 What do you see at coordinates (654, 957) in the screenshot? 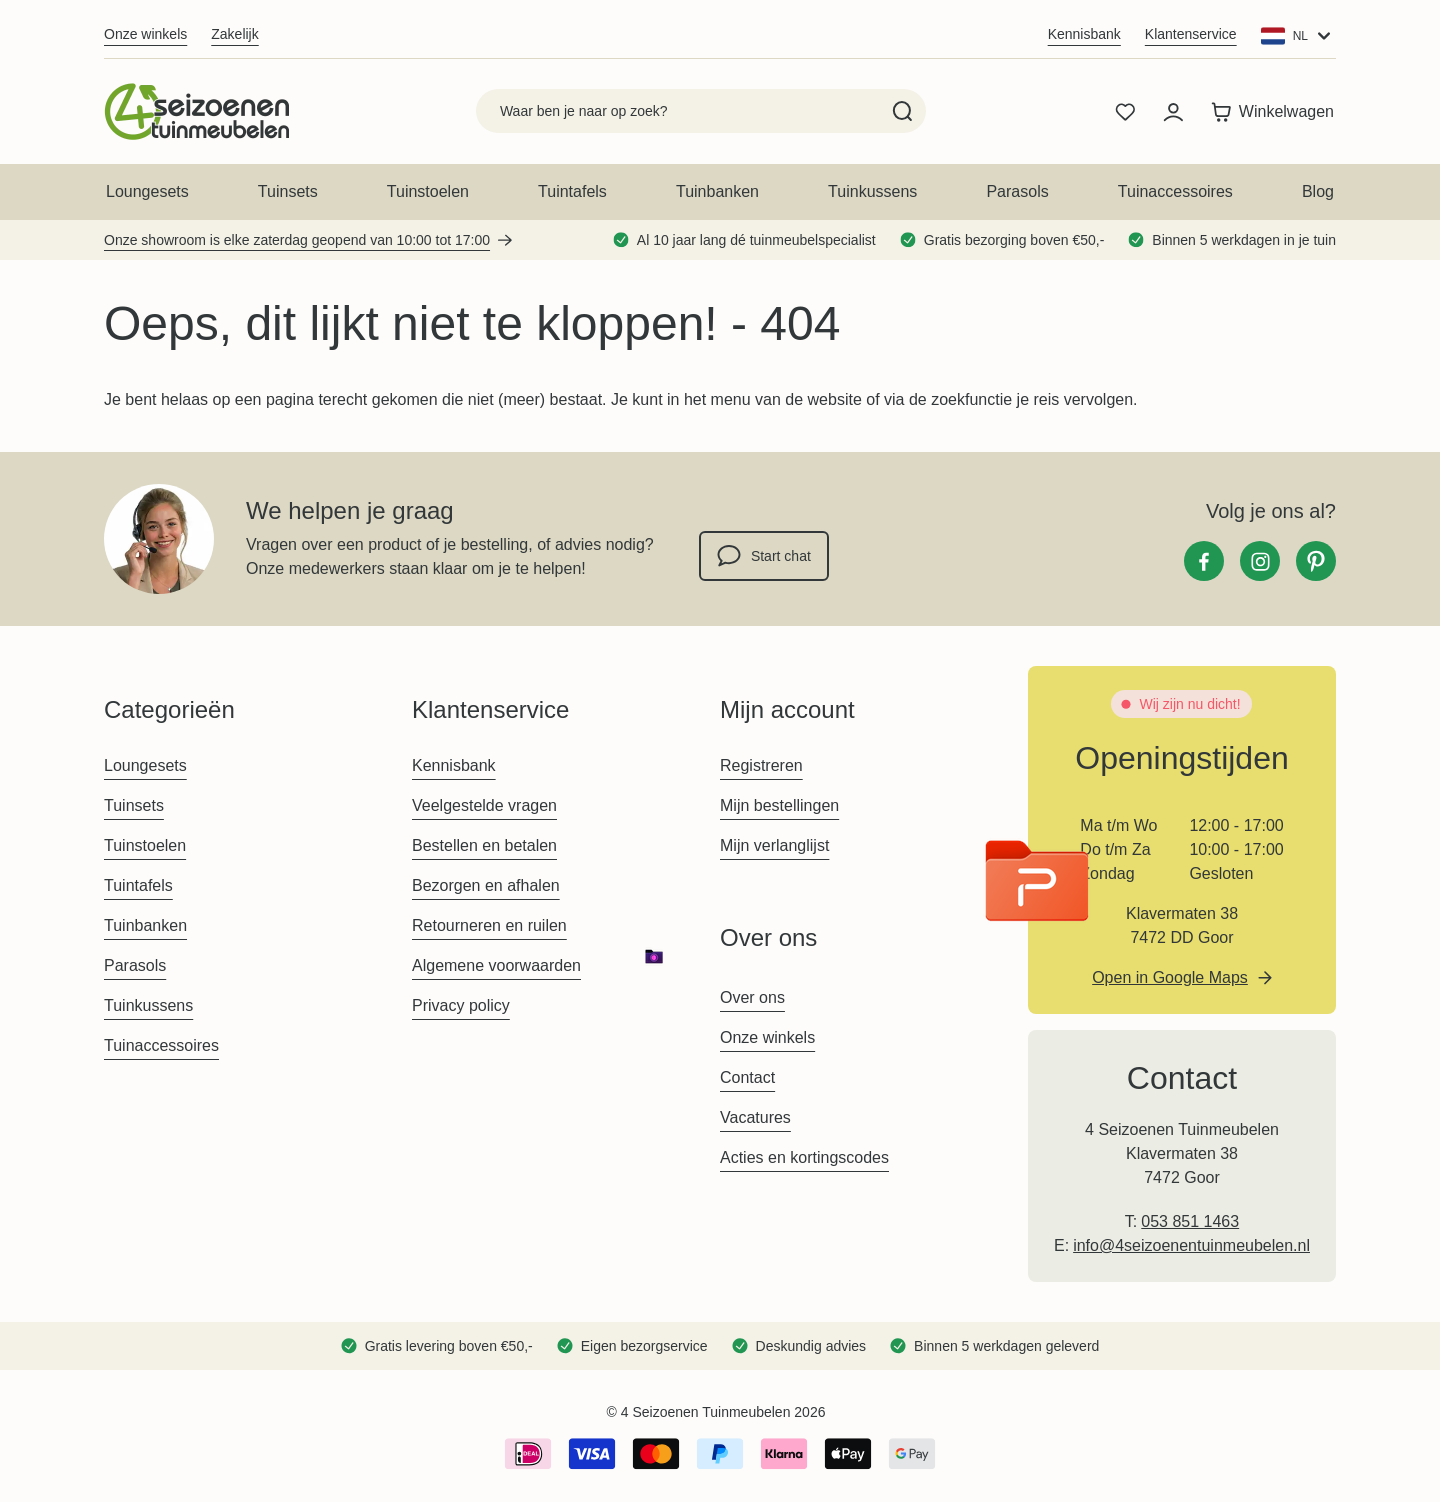
I see `open wondershare demoair folder` at bounding box center [654, 957].